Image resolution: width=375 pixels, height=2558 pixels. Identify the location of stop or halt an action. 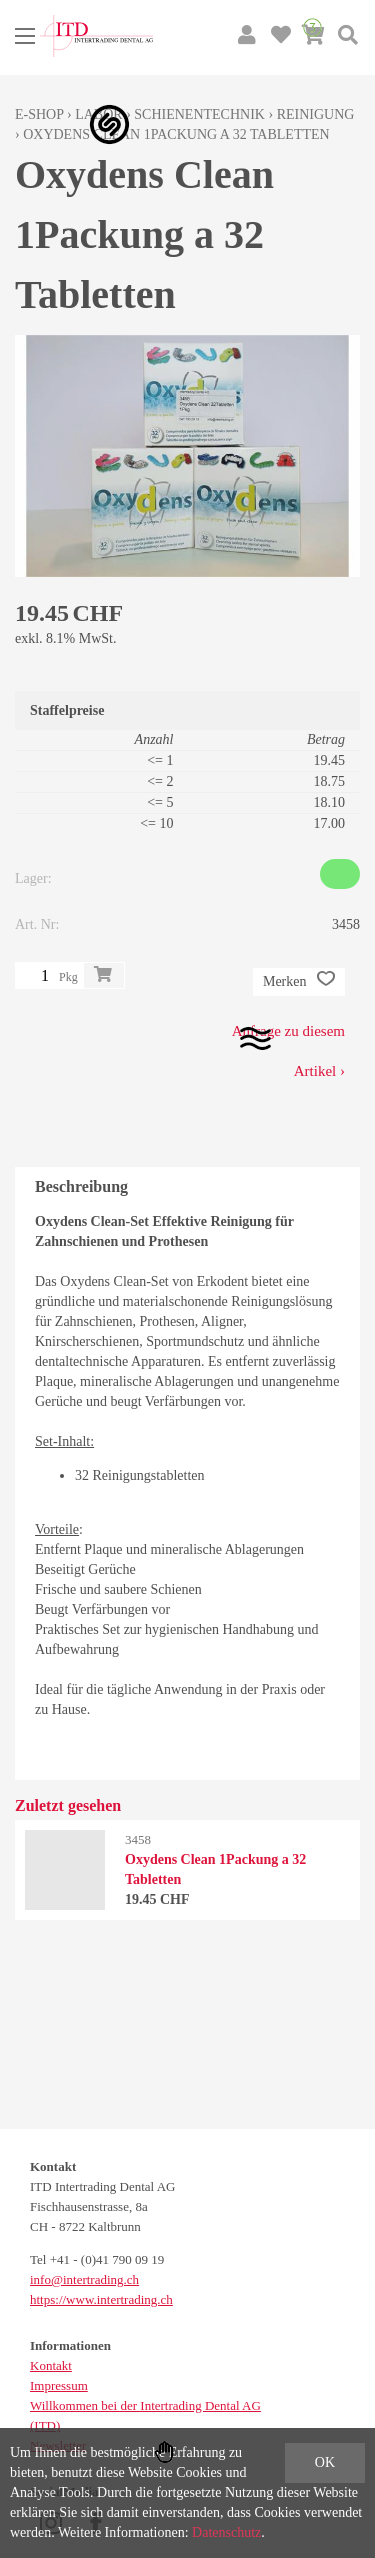
(164, 2452).